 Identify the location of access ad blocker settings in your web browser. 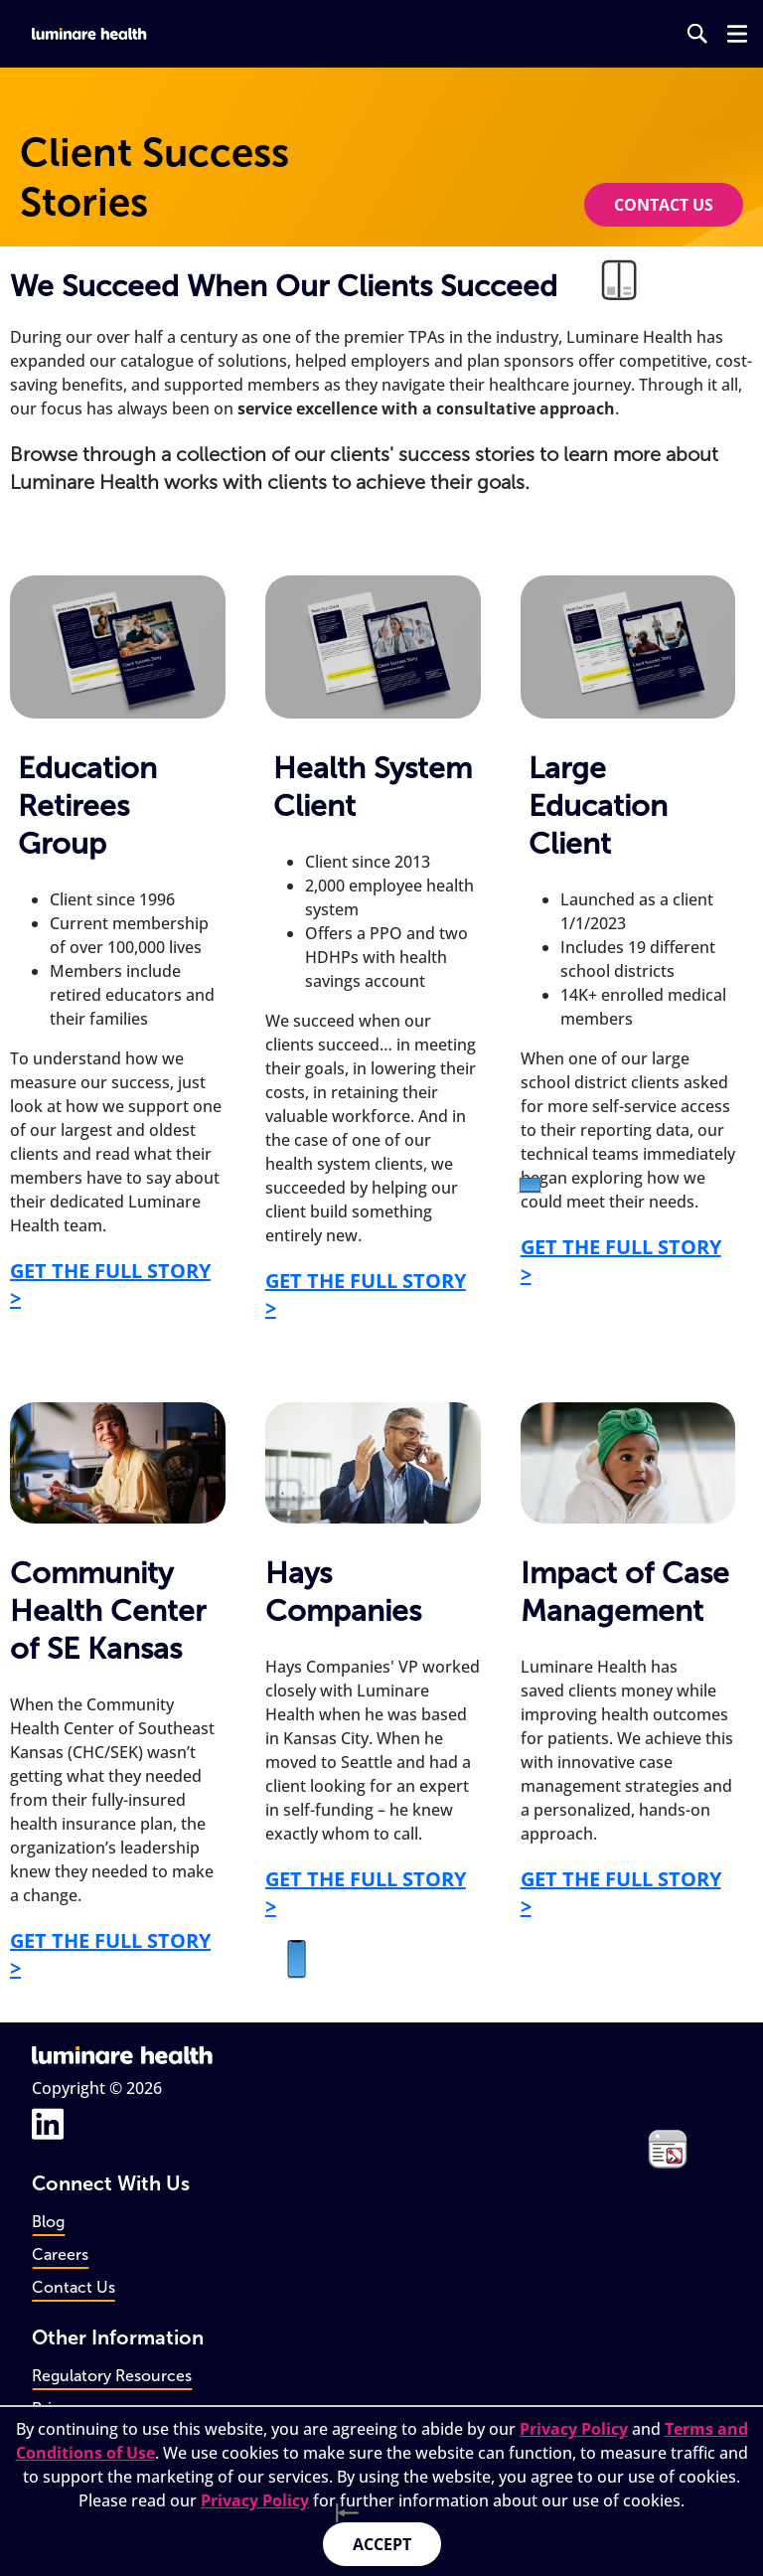
(668, 2150).